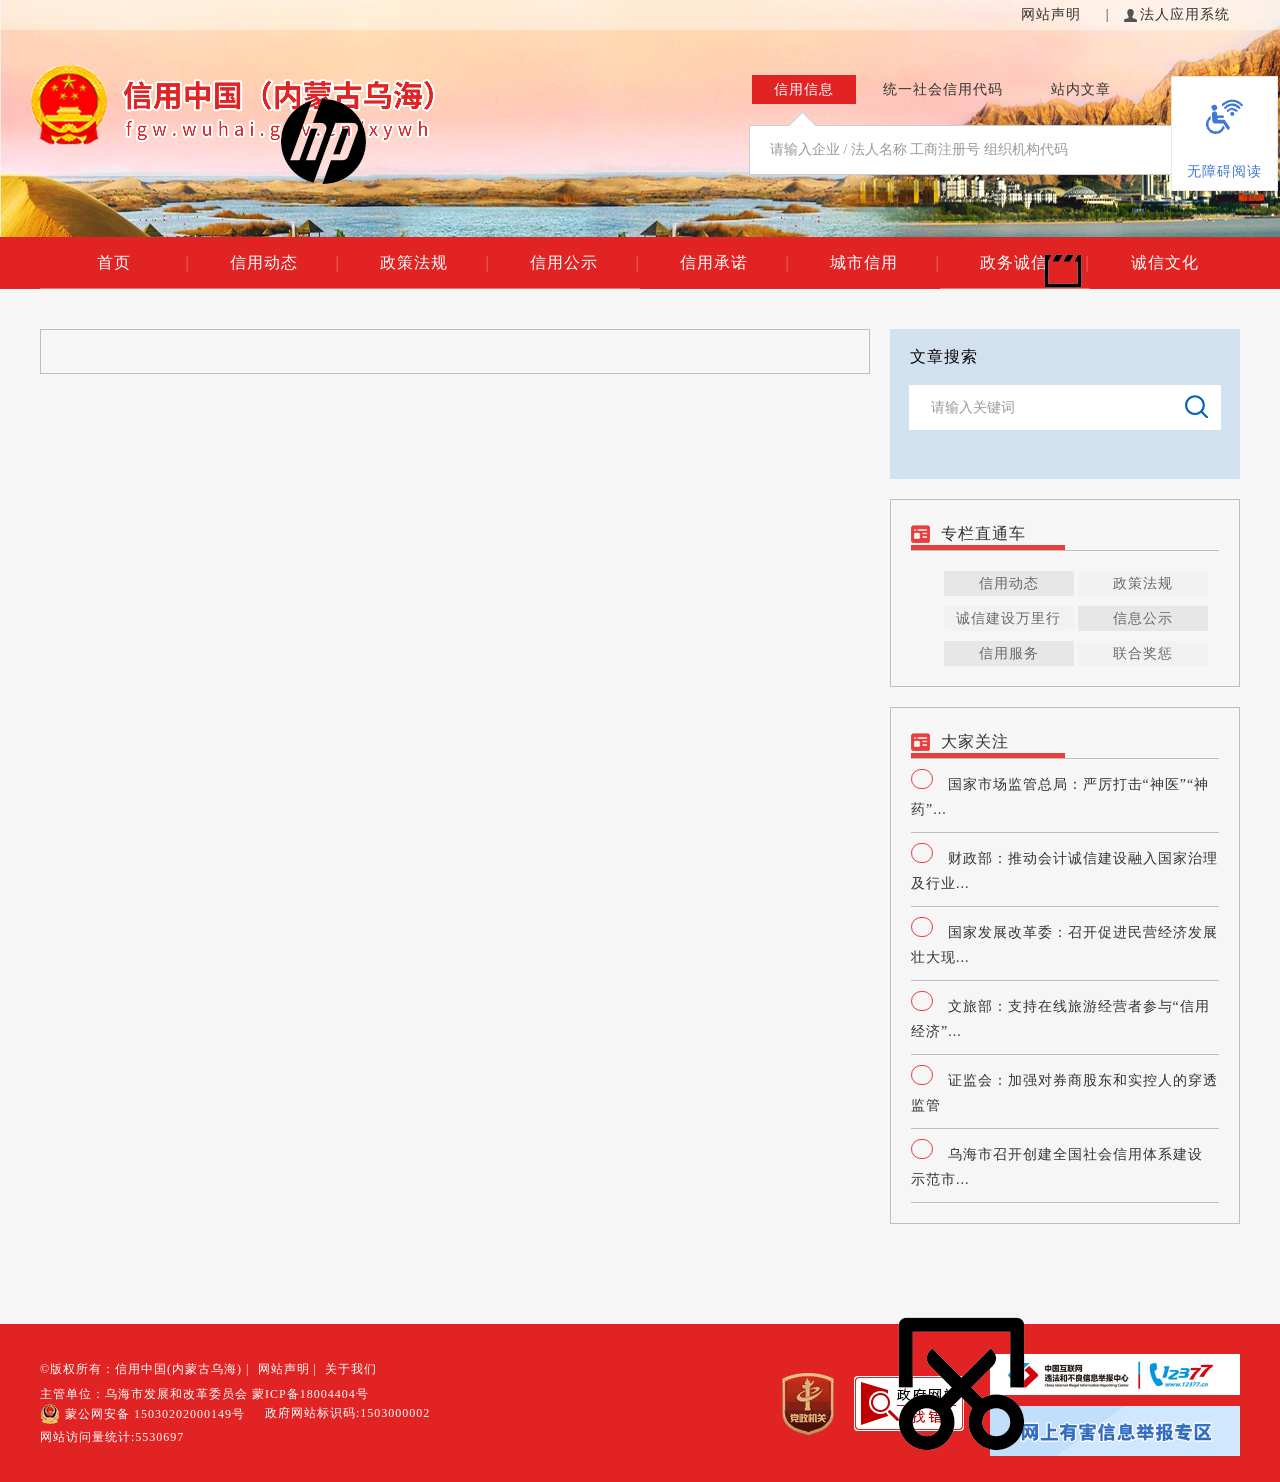  Describe the element at coordinates (1063, 271) in the screenshot. I see `access video or film editing tools` at that location.